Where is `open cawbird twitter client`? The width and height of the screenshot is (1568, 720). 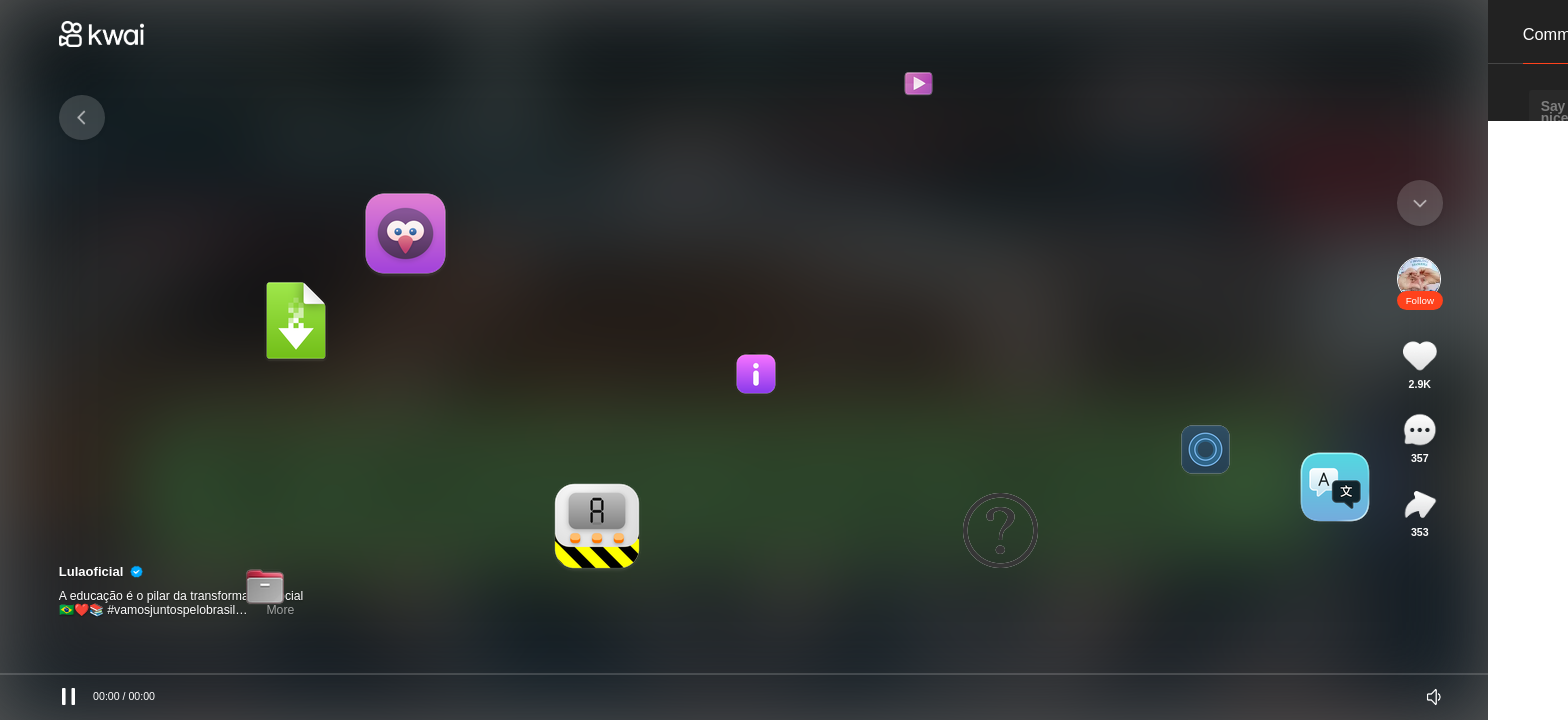 open cawbird twitter client is located at coordinates (405, 233).